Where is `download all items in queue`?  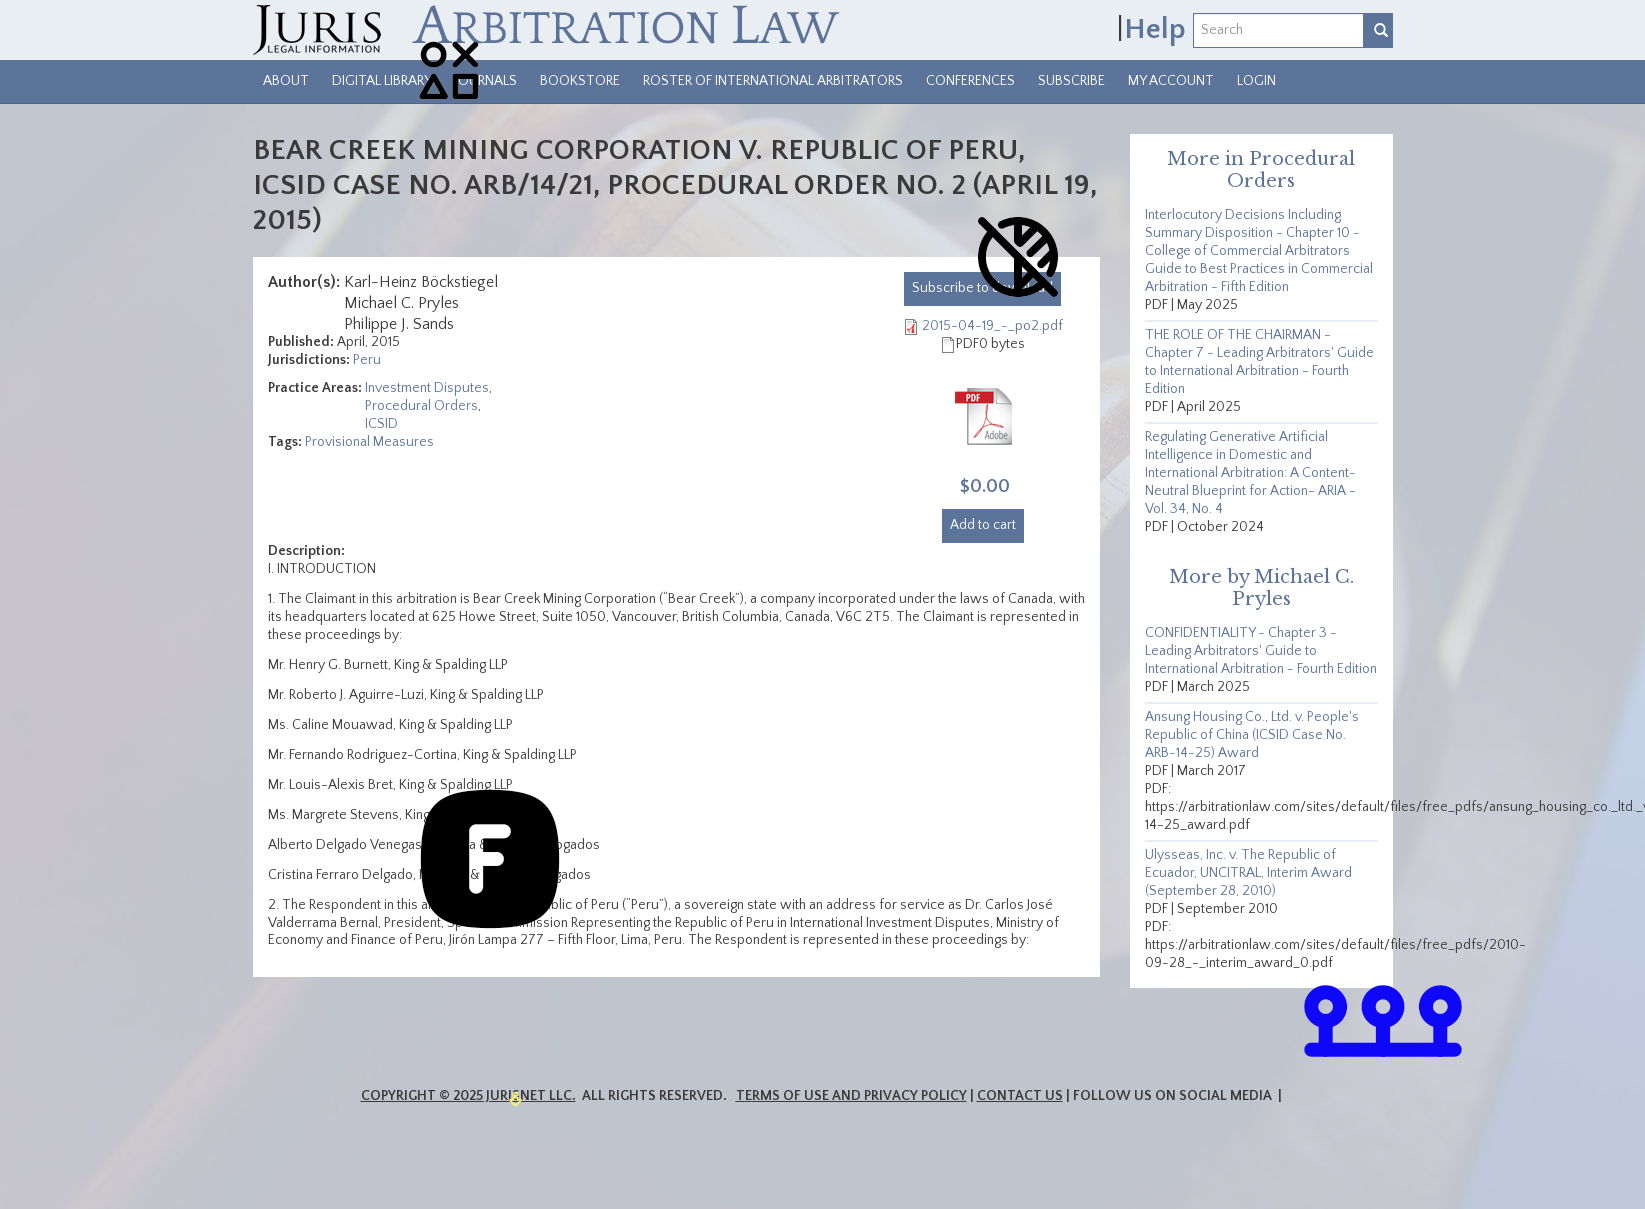 download all items in queue is located at coordinates (515, 1099).